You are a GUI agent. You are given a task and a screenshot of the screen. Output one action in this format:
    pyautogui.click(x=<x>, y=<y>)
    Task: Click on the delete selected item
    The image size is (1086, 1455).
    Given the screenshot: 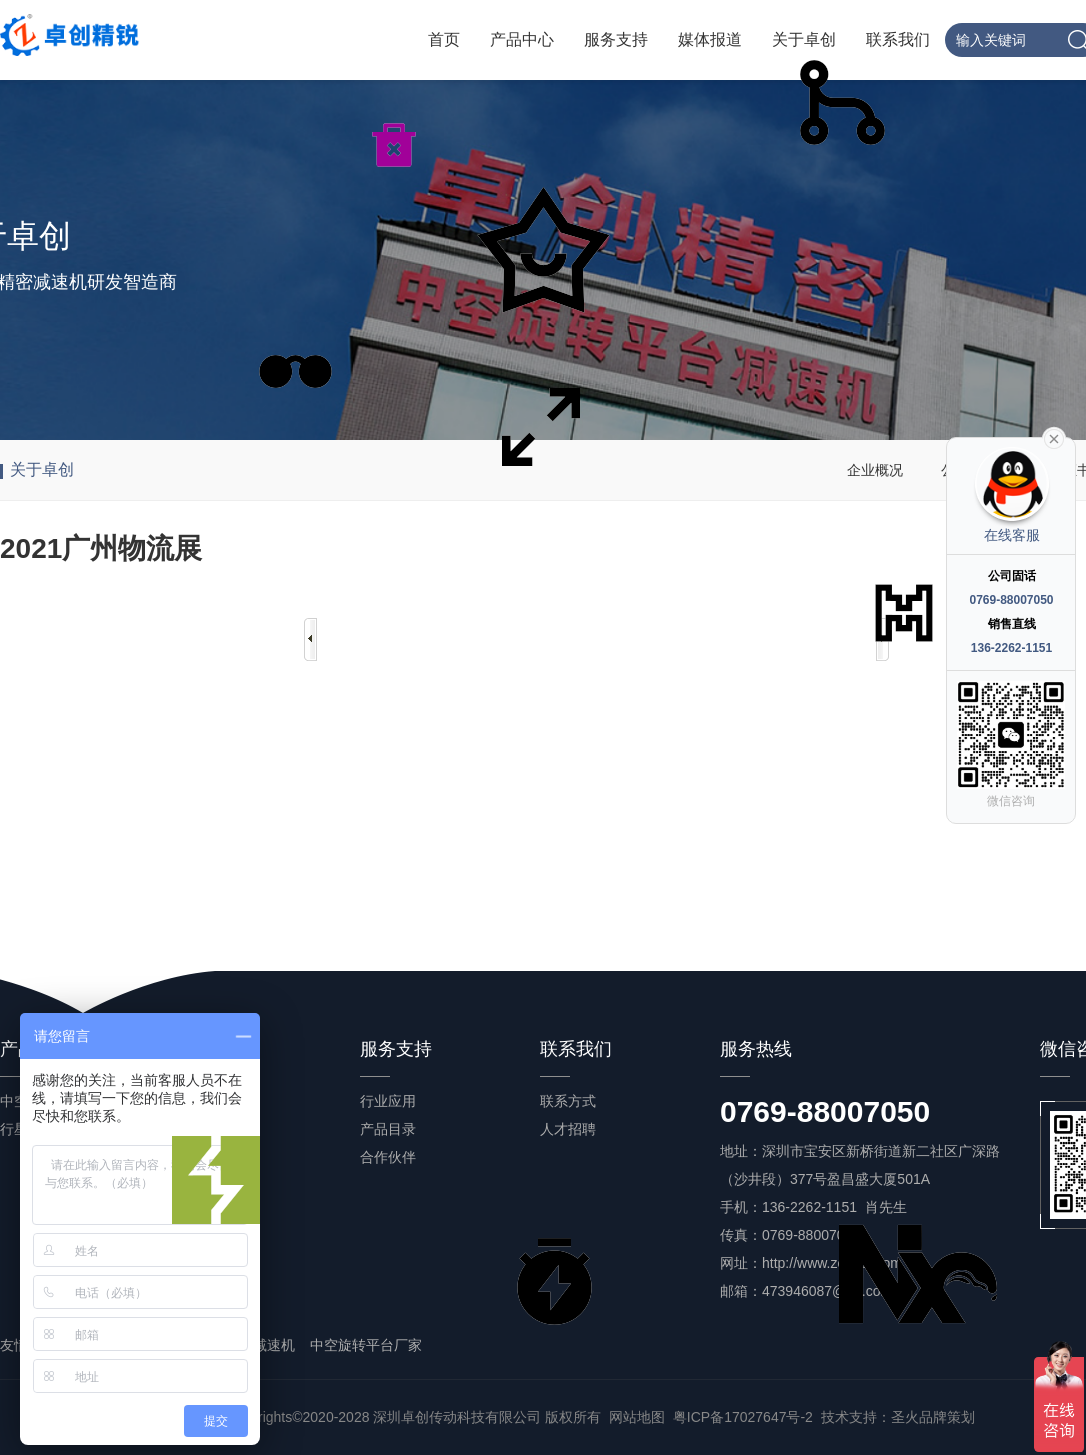 What is the action you would take?
    pyautogui.click(x=394, y=145)
    